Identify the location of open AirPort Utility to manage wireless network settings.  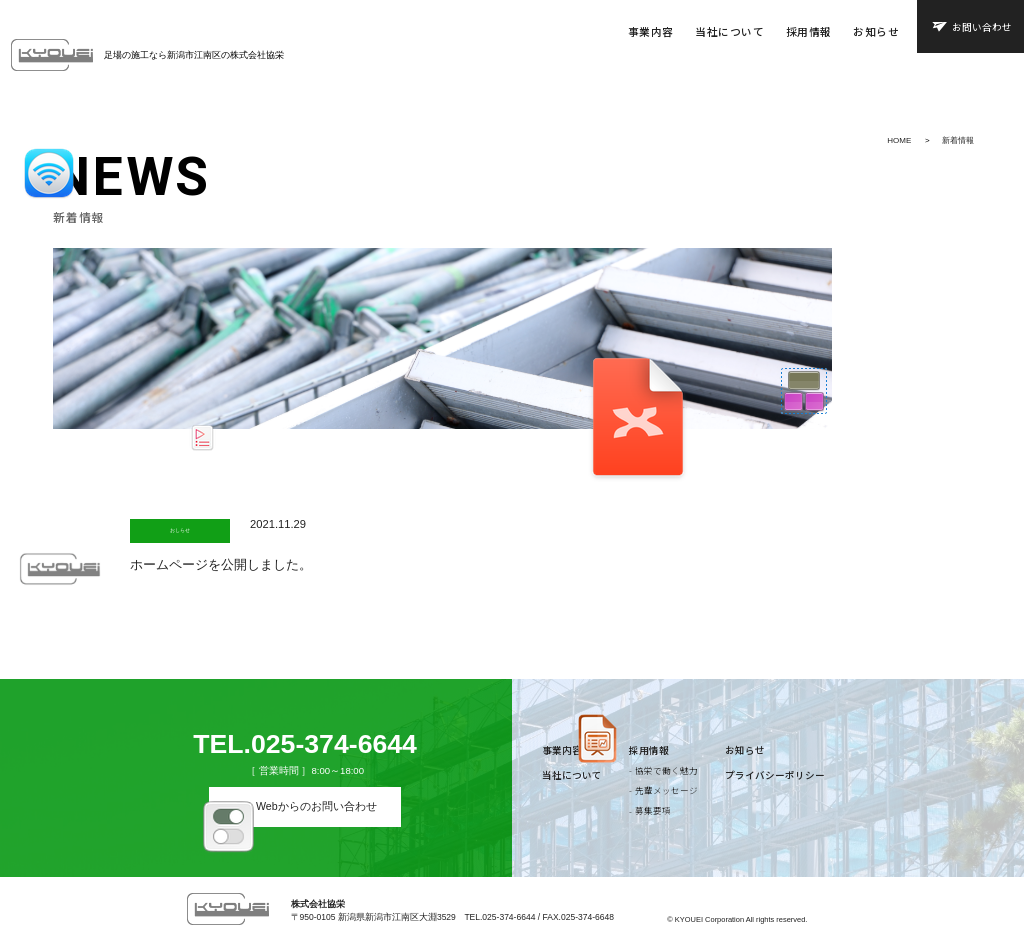
(49, 173).